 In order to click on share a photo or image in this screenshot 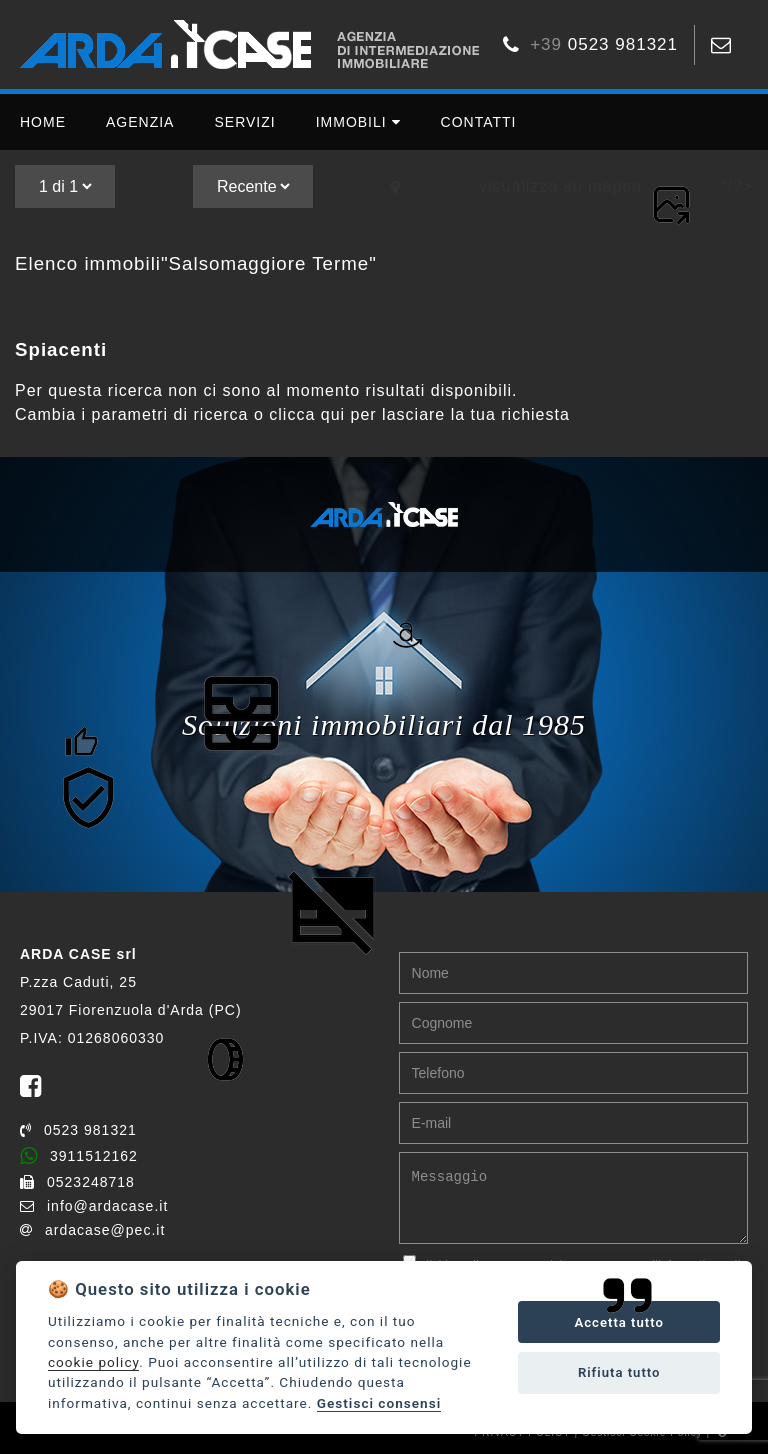, I will do `click(671, 204)`.